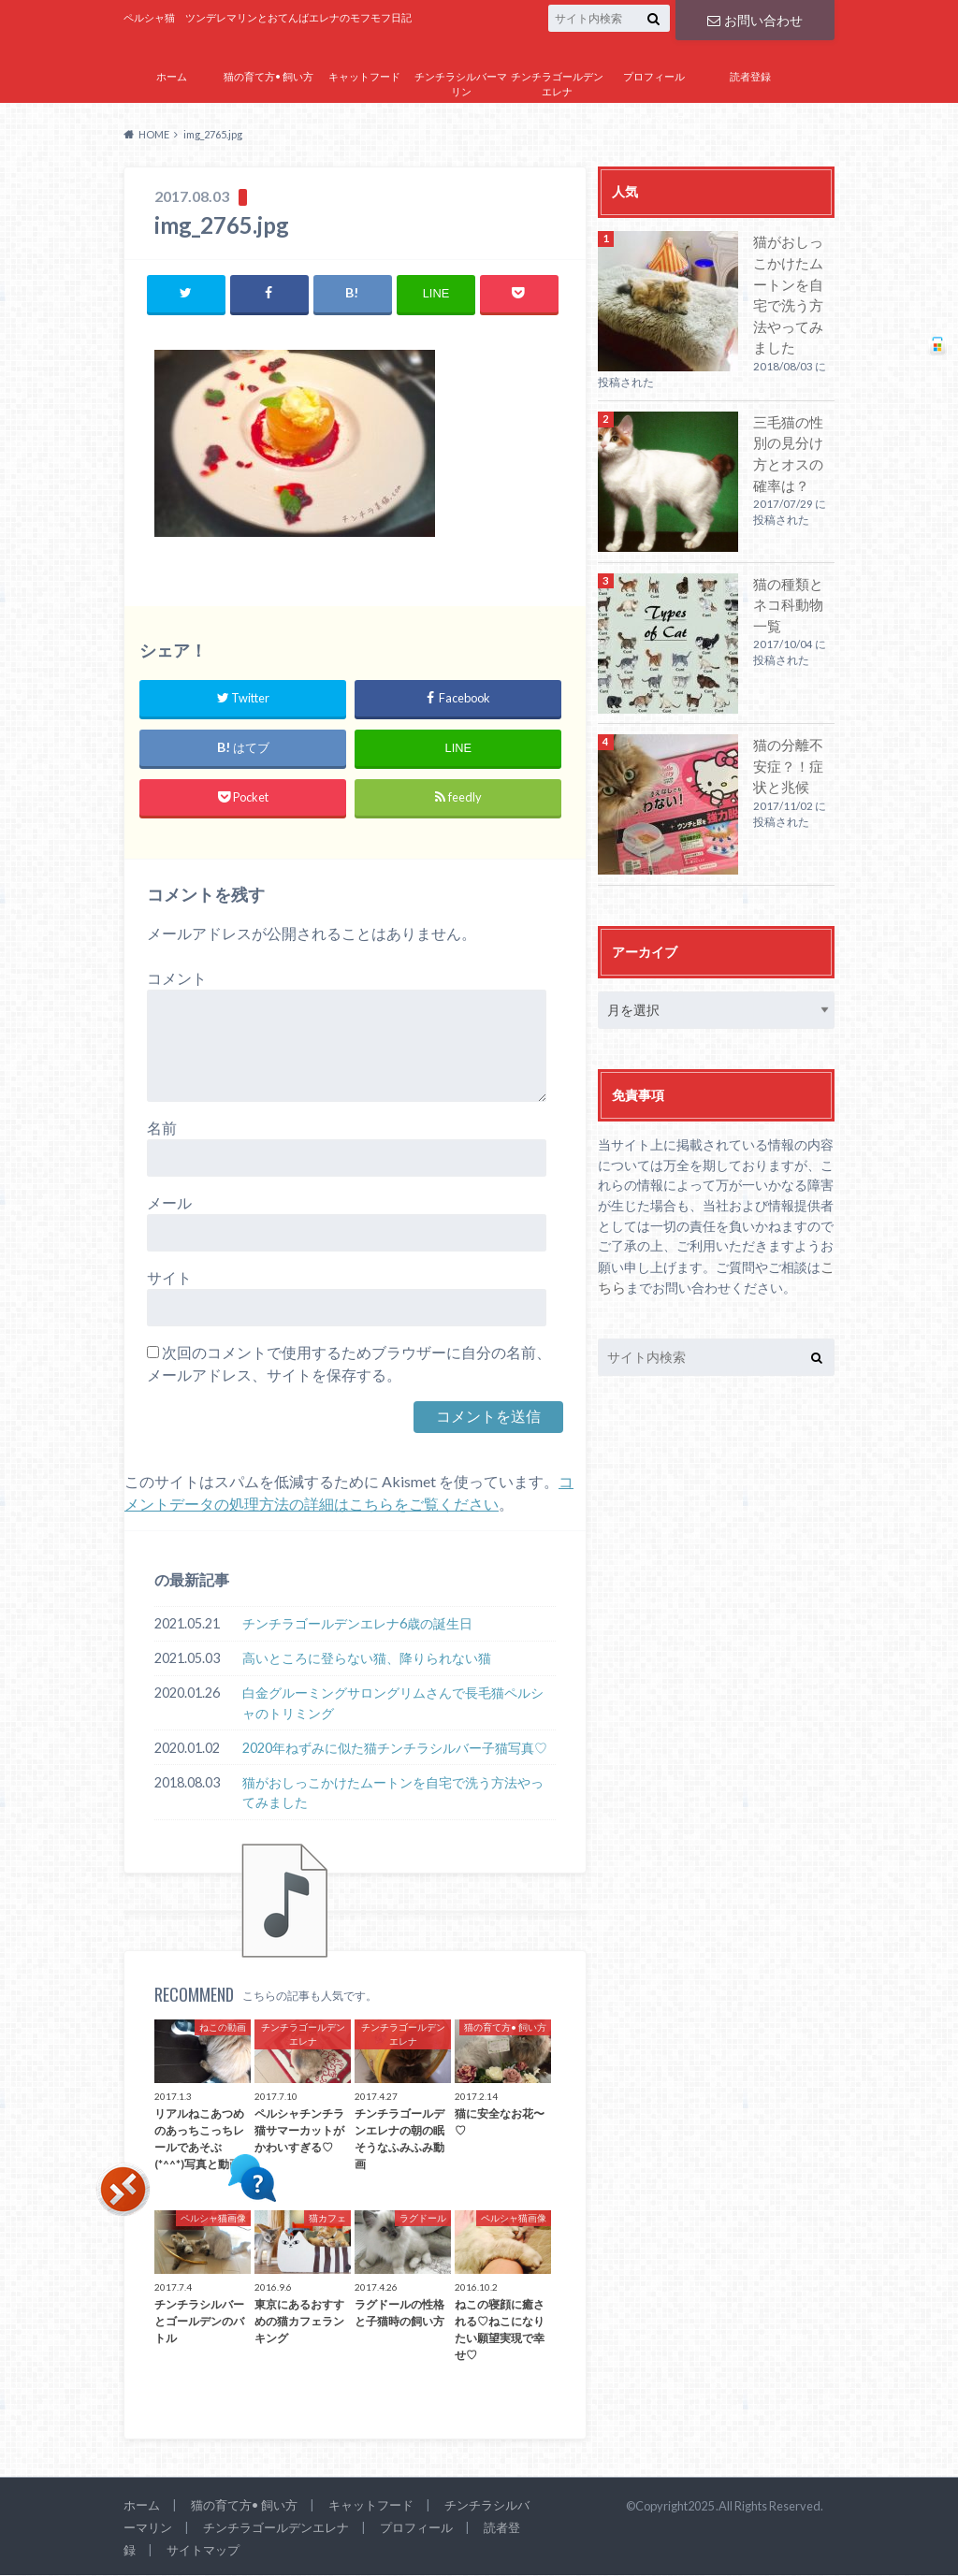  Describe the element at coordinates (123, 2189) in the screenshot. I see `open remote desktop connection` at that location.